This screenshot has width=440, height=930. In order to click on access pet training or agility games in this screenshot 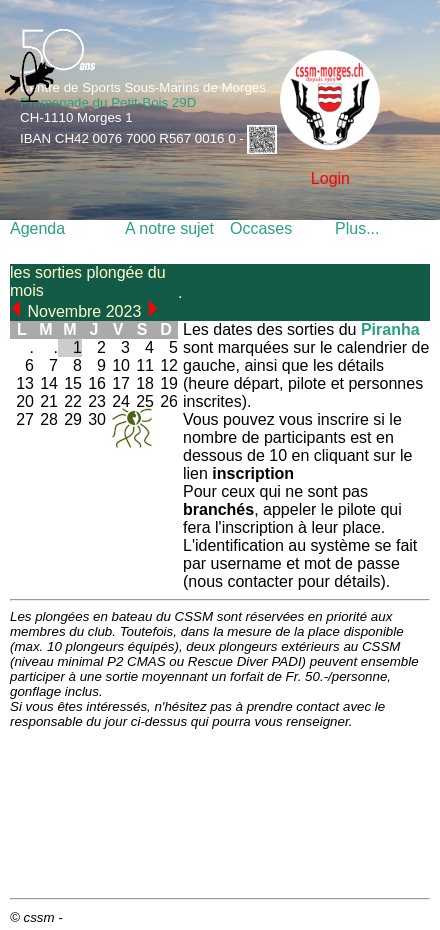, I will do `click(29, 76)`.